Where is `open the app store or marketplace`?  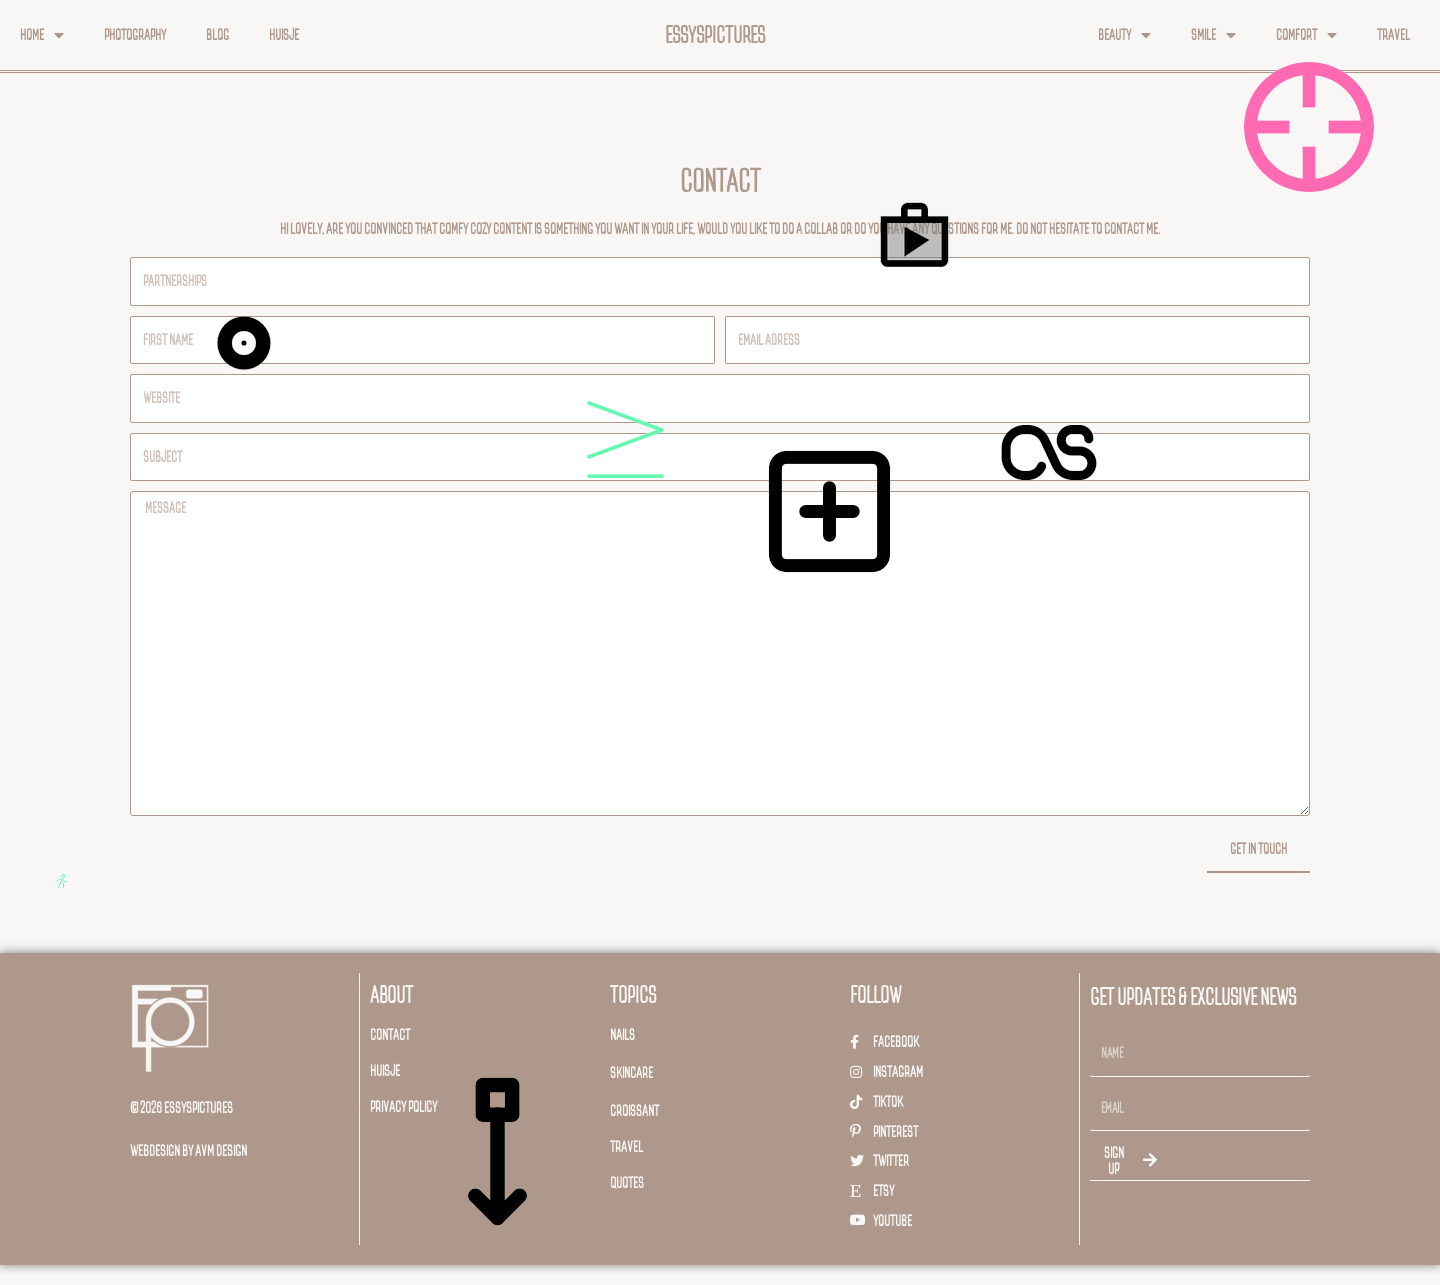
open the app store or marketplace is located at coordinates (914, 236).